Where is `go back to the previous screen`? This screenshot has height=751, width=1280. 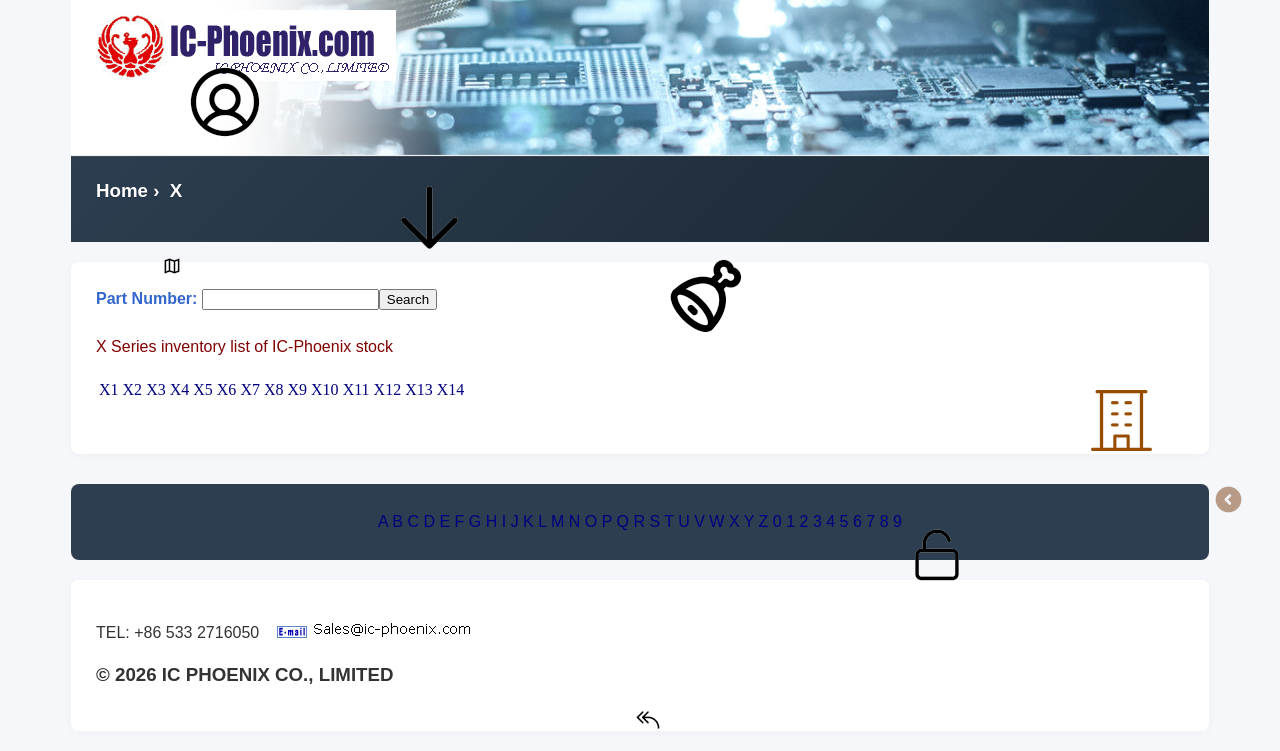 go back to the previous screen is located at coordinates (1228, 499).